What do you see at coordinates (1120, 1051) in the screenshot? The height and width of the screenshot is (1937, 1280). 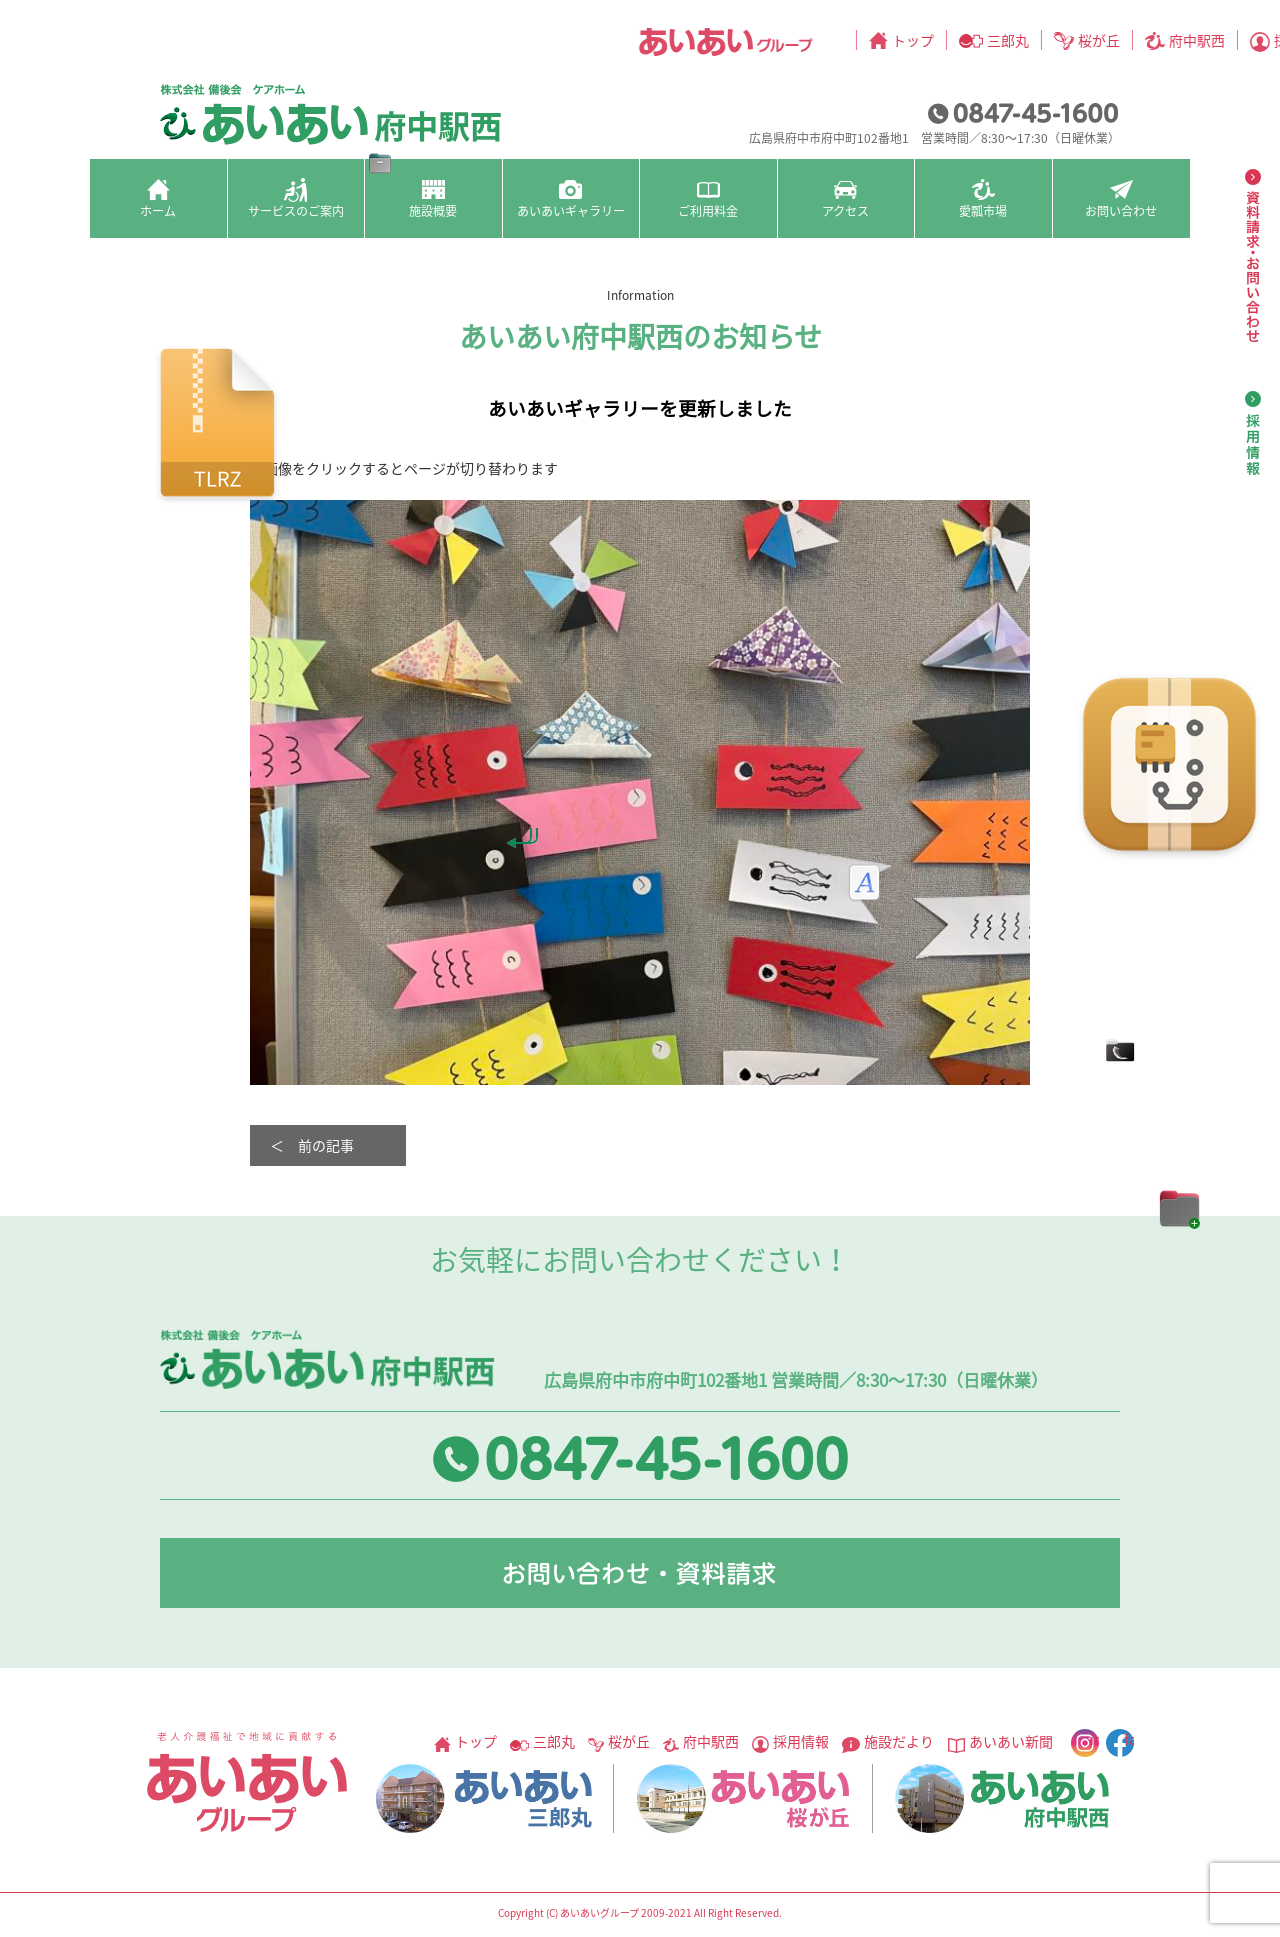 I see `open folder containing lab or experiment files` at bounding box center [1120, 1051].